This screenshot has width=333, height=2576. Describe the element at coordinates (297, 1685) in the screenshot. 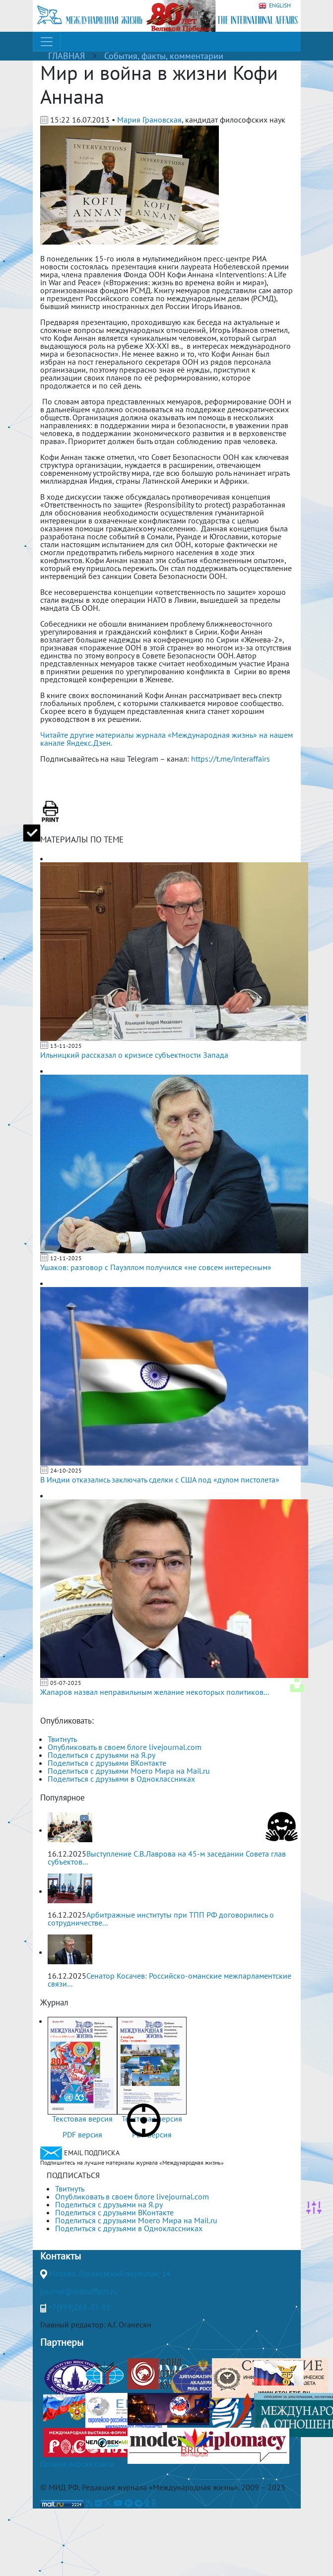

I see `open unsplash to browse stock photos` at that location.